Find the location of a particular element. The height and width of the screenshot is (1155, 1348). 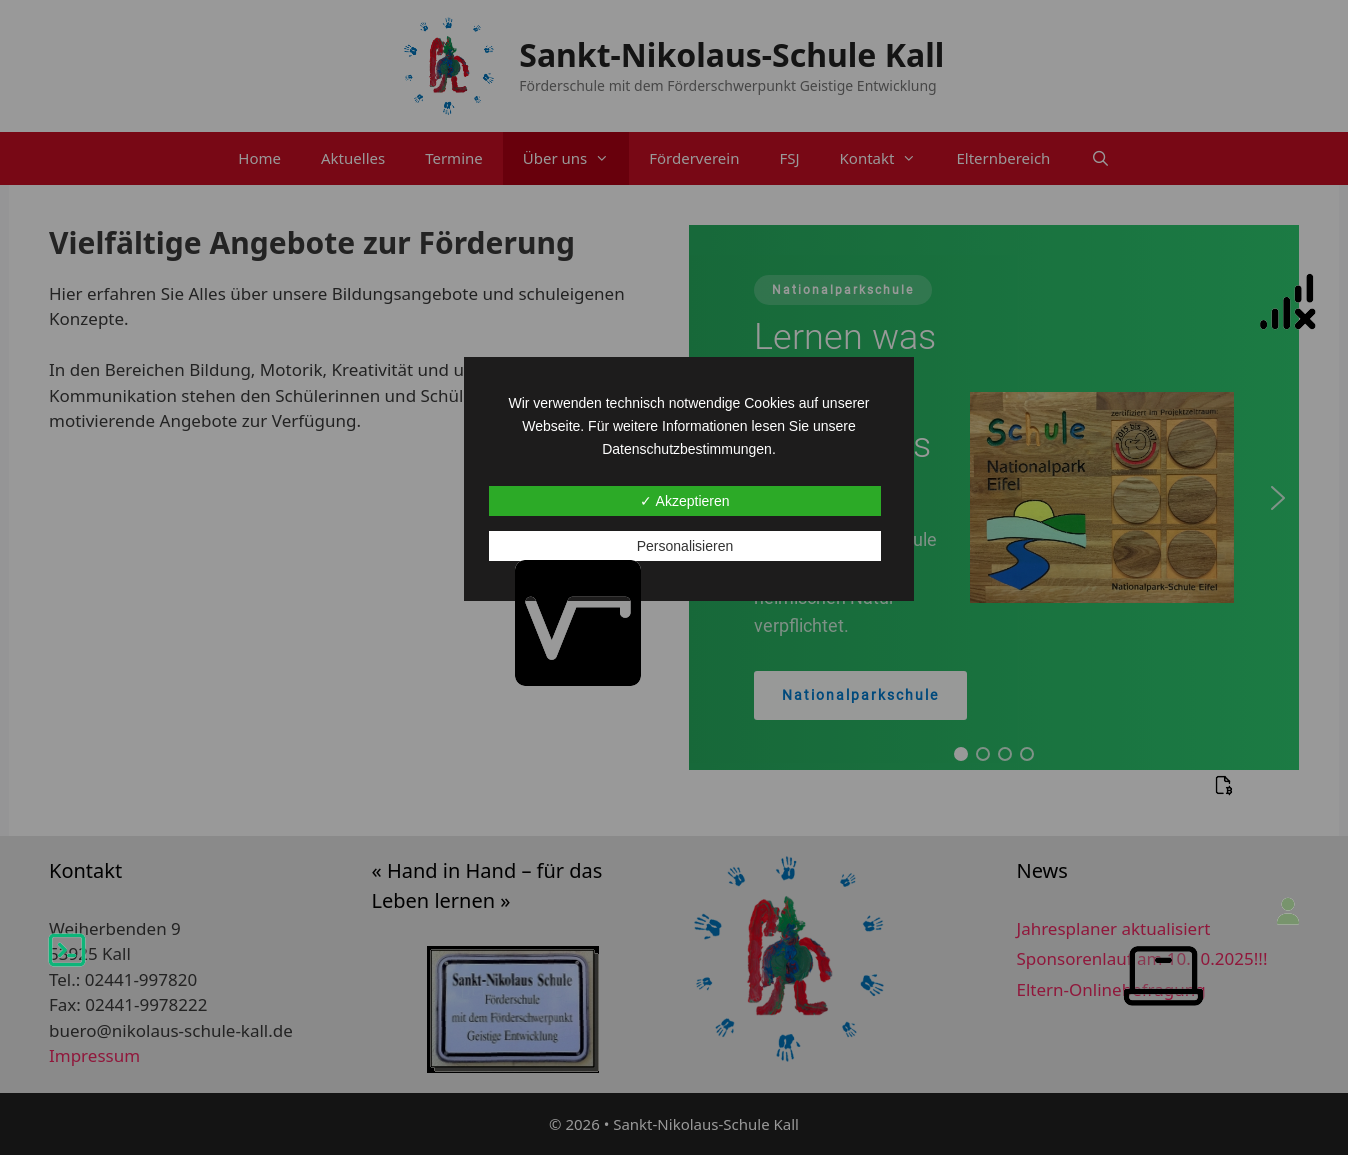

open command line terminal is located at coordinates (67, 950).